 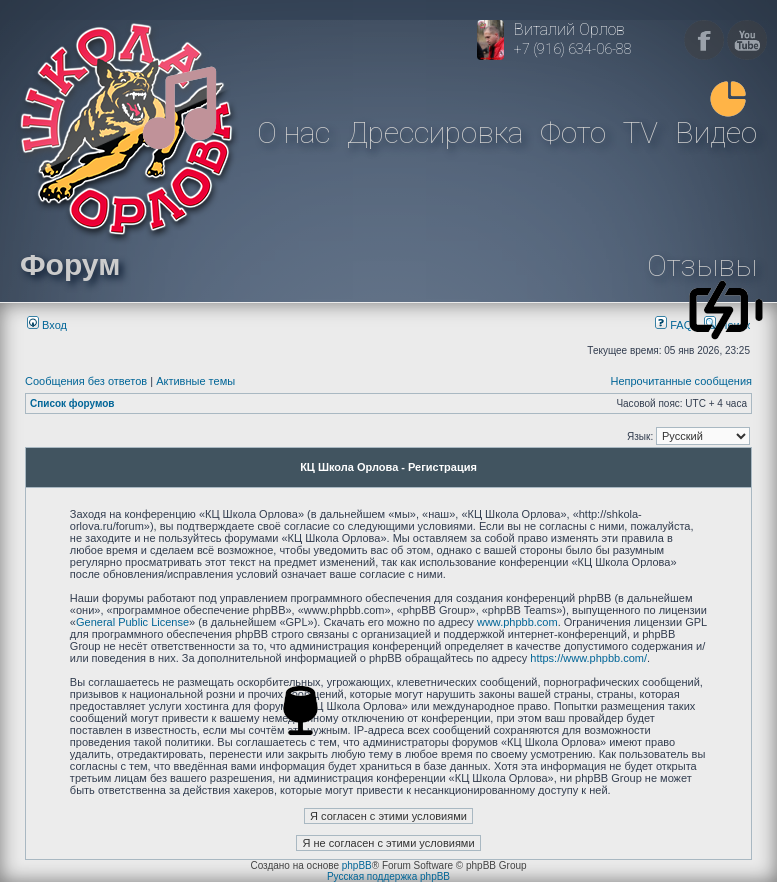 I want to click on access music library or audio files, so click(x=184, y=108).